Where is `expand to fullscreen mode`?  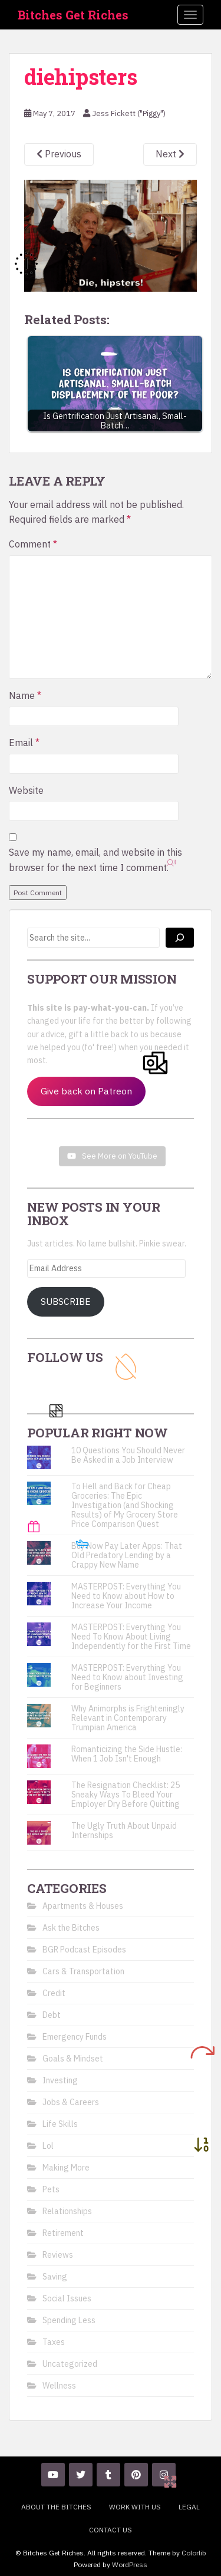
expand to fullscreen mode is located at coordinates (170, 2482).